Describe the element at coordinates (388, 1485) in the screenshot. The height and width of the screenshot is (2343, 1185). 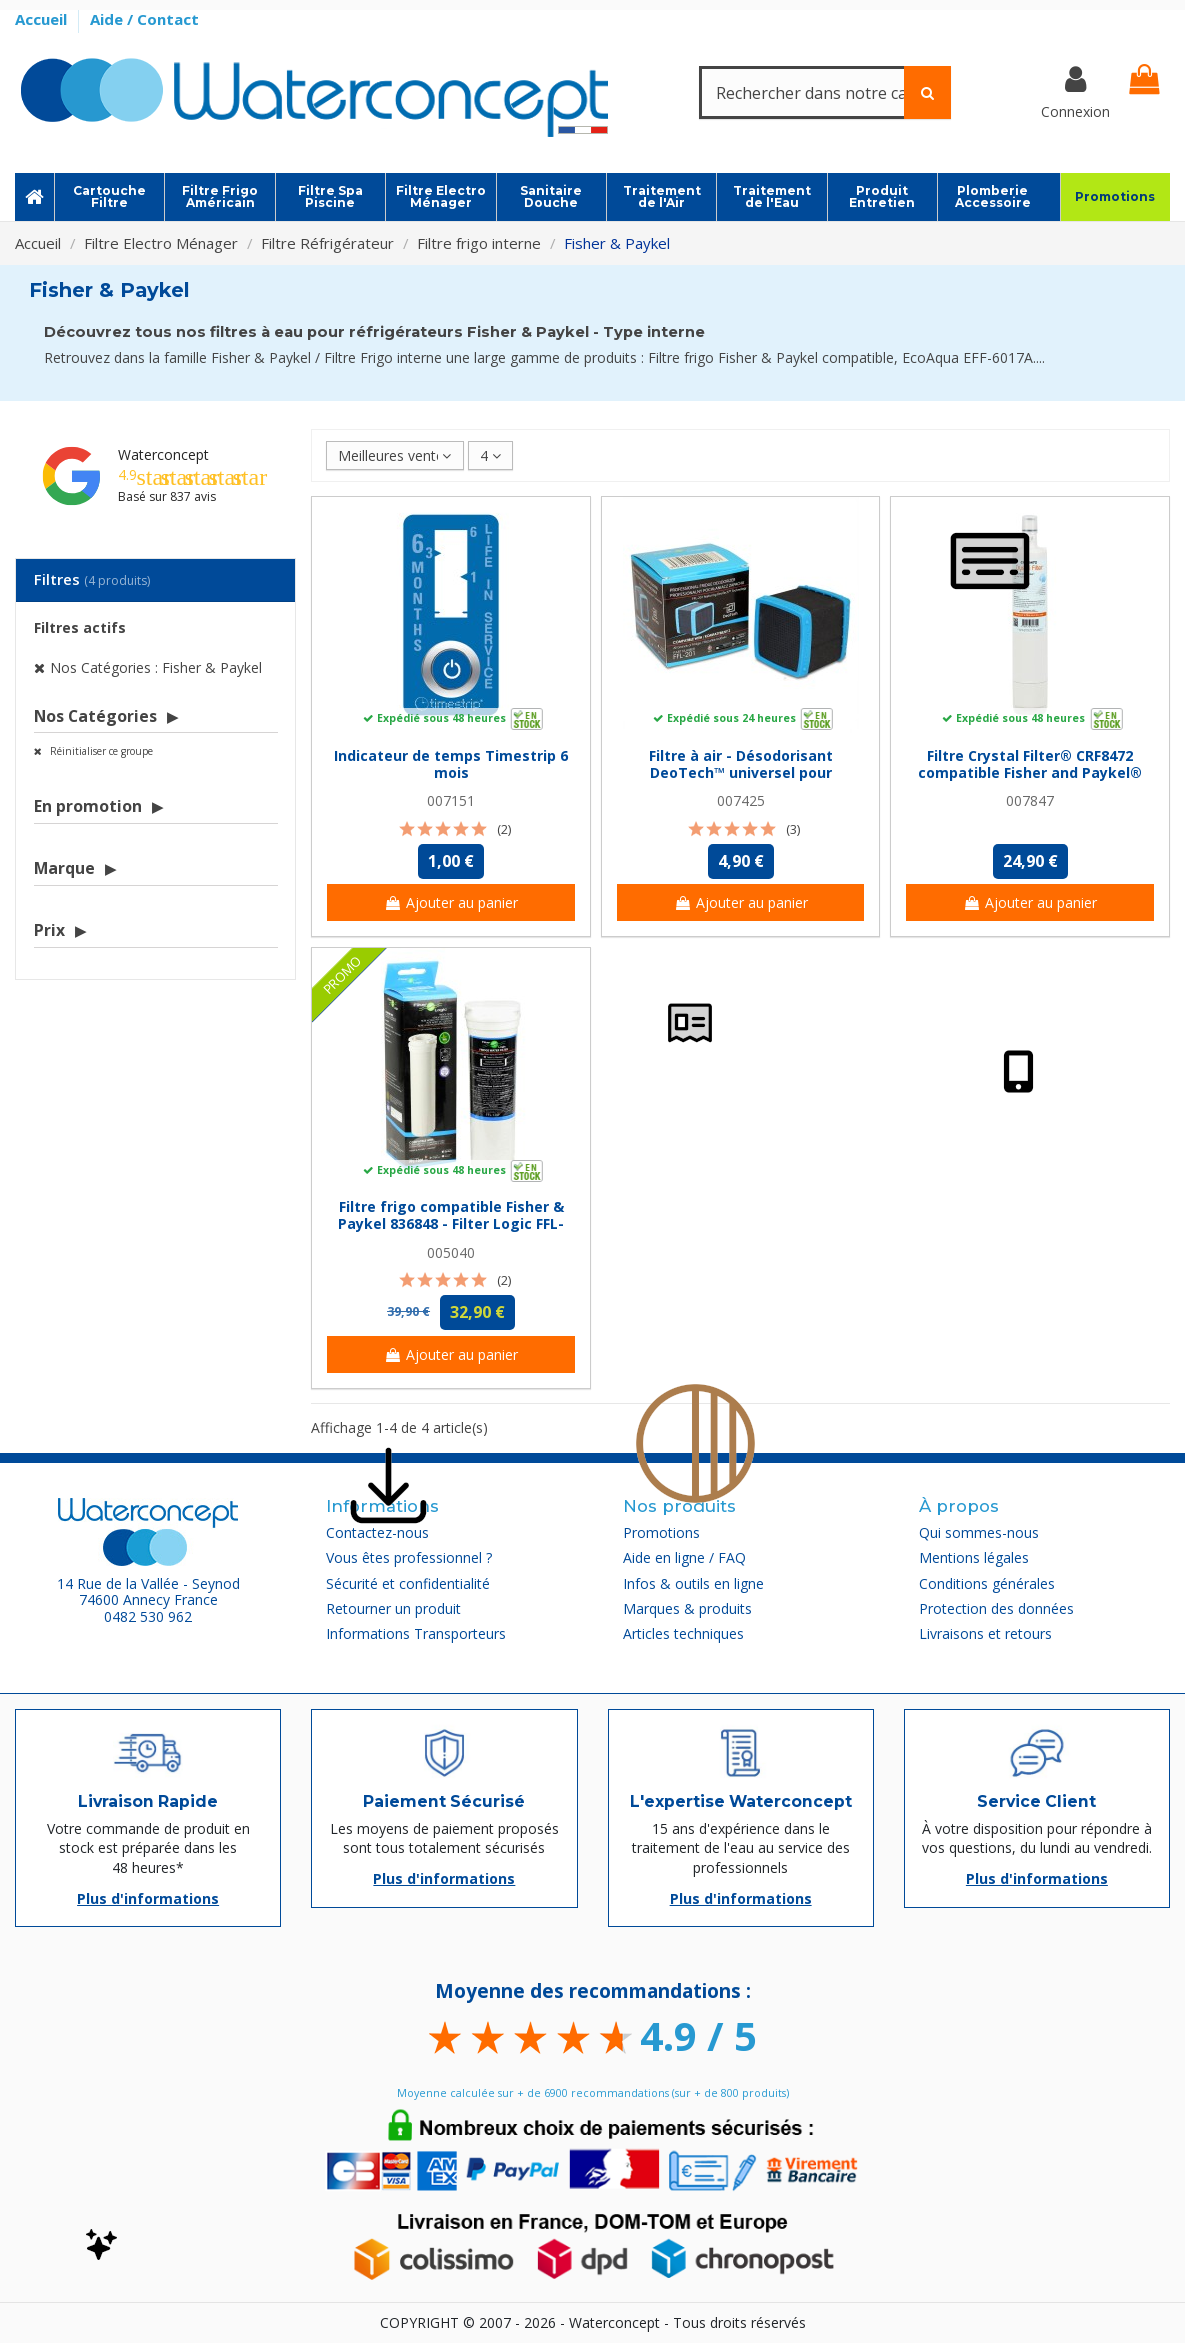
I see `download a file or document` at that location.